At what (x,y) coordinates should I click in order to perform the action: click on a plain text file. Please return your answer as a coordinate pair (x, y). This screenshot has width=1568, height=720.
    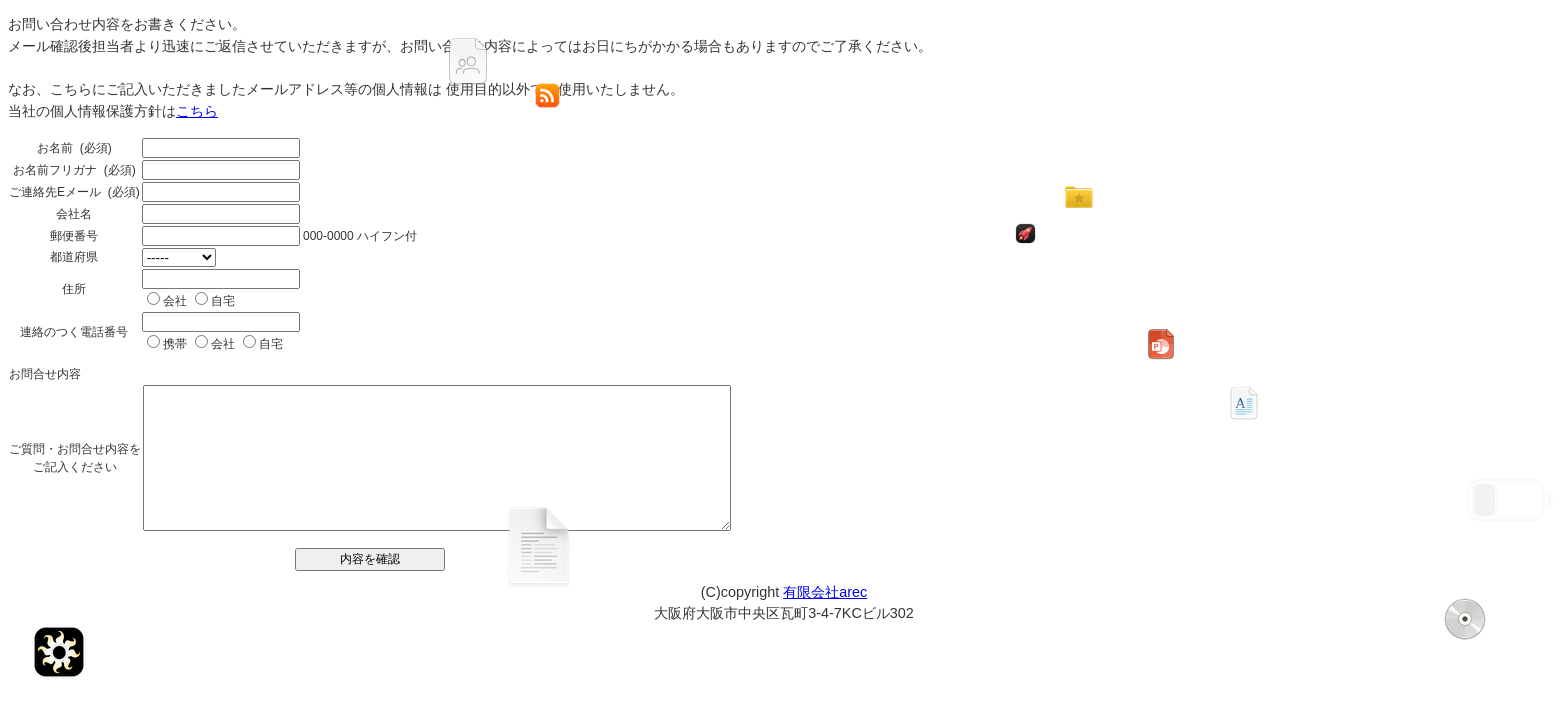
    Looking at the image, I should click on (539, 547).